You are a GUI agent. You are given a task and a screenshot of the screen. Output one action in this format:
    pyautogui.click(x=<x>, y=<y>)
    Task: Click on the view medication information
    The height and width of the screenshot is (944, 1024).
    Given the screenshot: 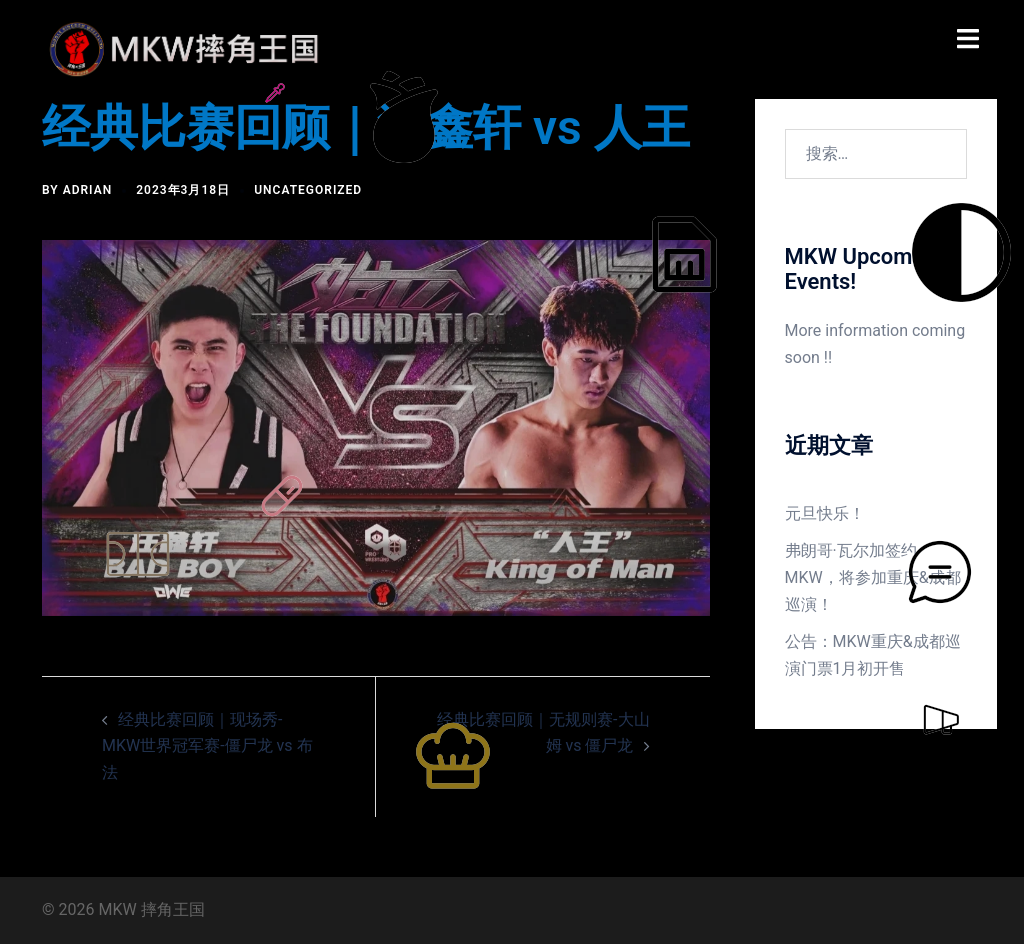 What is the action you would take?
    pyautogui.click(x=282, y=496)
    